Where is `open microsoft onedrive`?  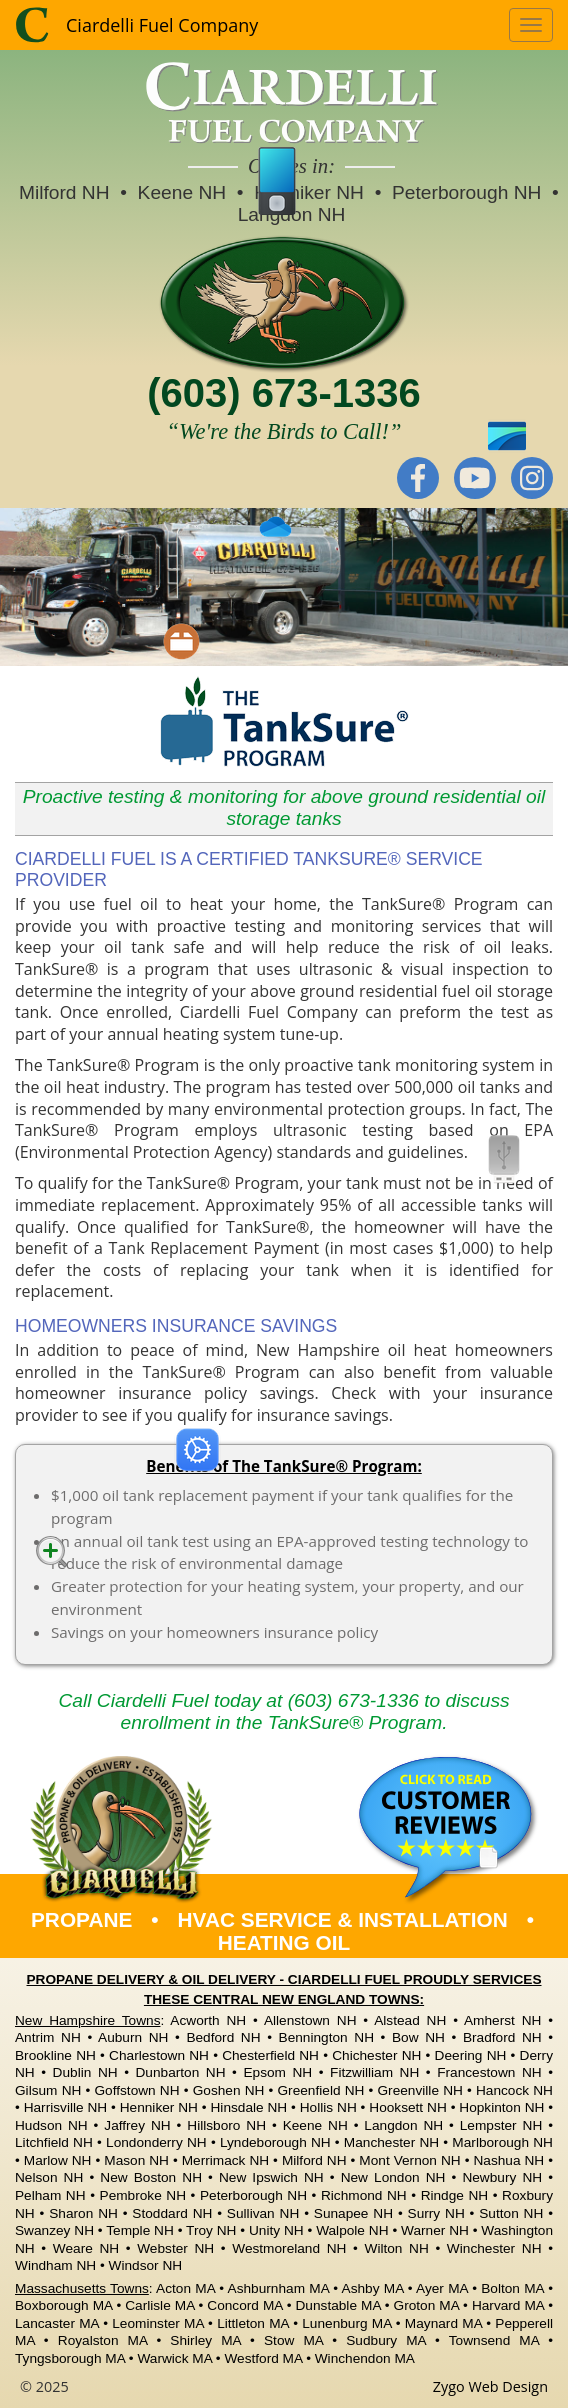
open microsoft onedrive is located at coordinates (275, 526).